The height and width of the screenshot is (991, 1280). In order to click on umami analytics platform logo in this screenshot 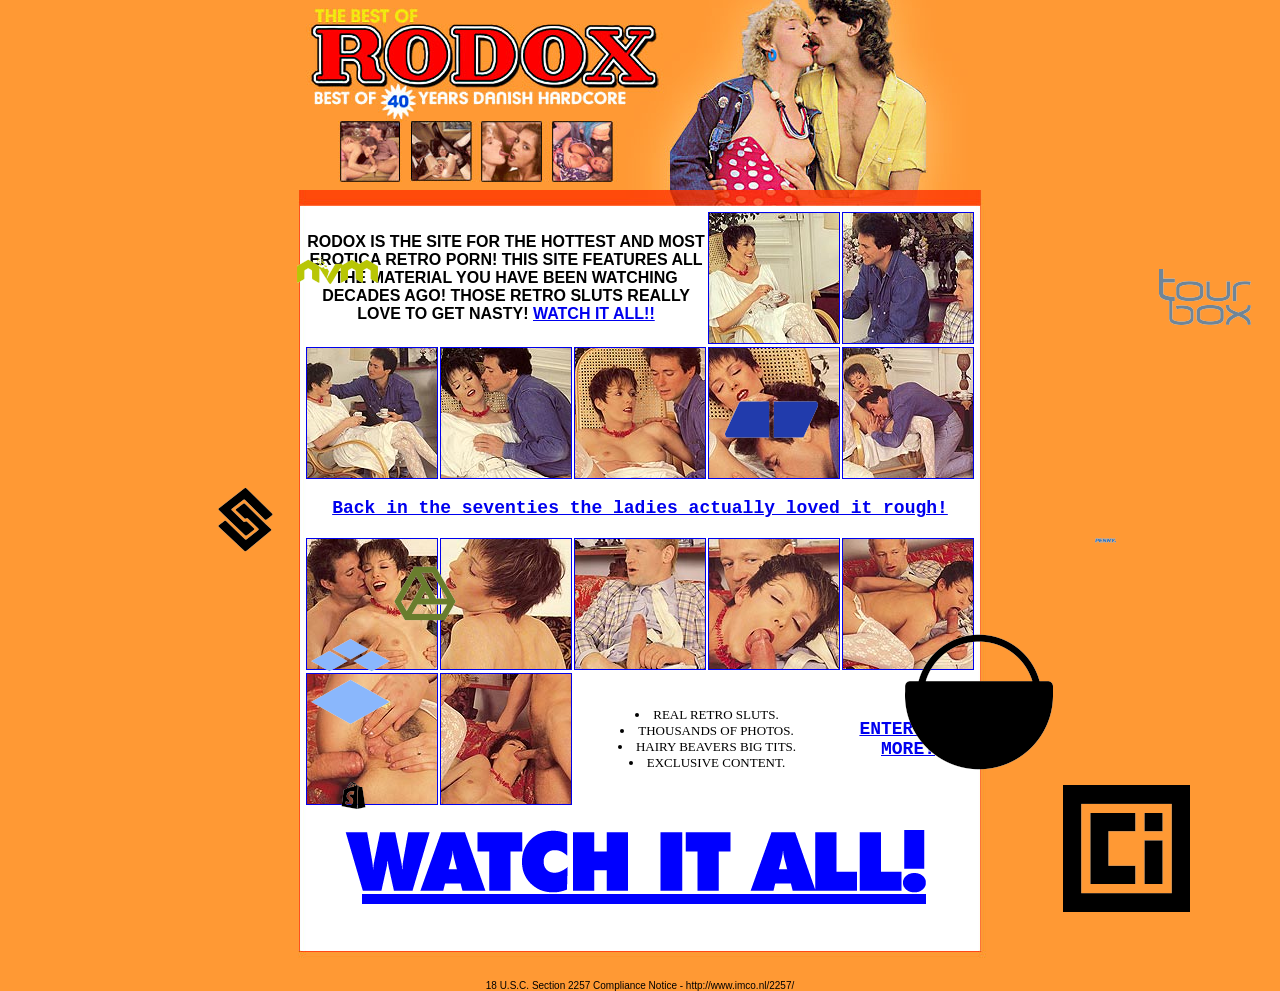, I will do `click(979, 702)`.